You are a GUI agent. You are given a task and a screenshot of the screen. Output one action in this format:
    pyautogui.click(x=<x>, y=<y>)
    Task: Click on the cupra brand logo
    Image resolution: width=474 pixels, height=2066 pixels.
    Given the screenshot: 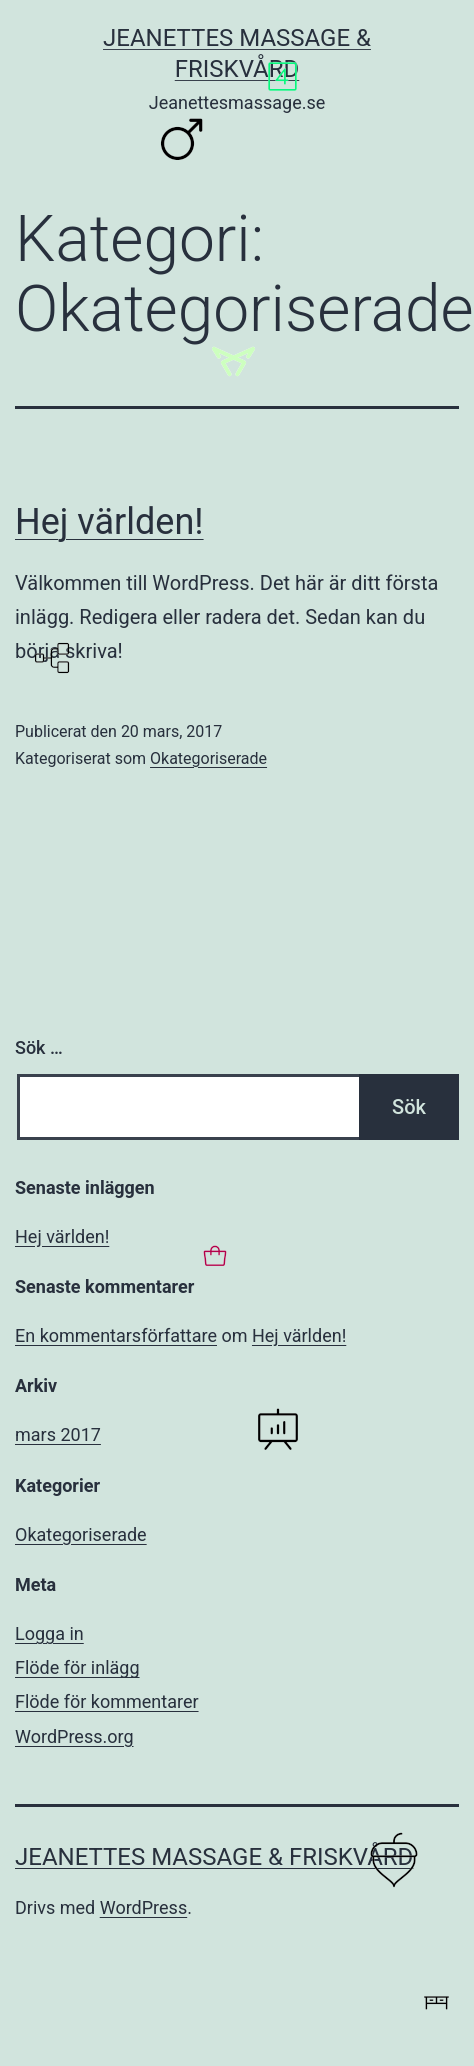 What is the action you would take?
    pyautogui.click(x=233, y=360)
    